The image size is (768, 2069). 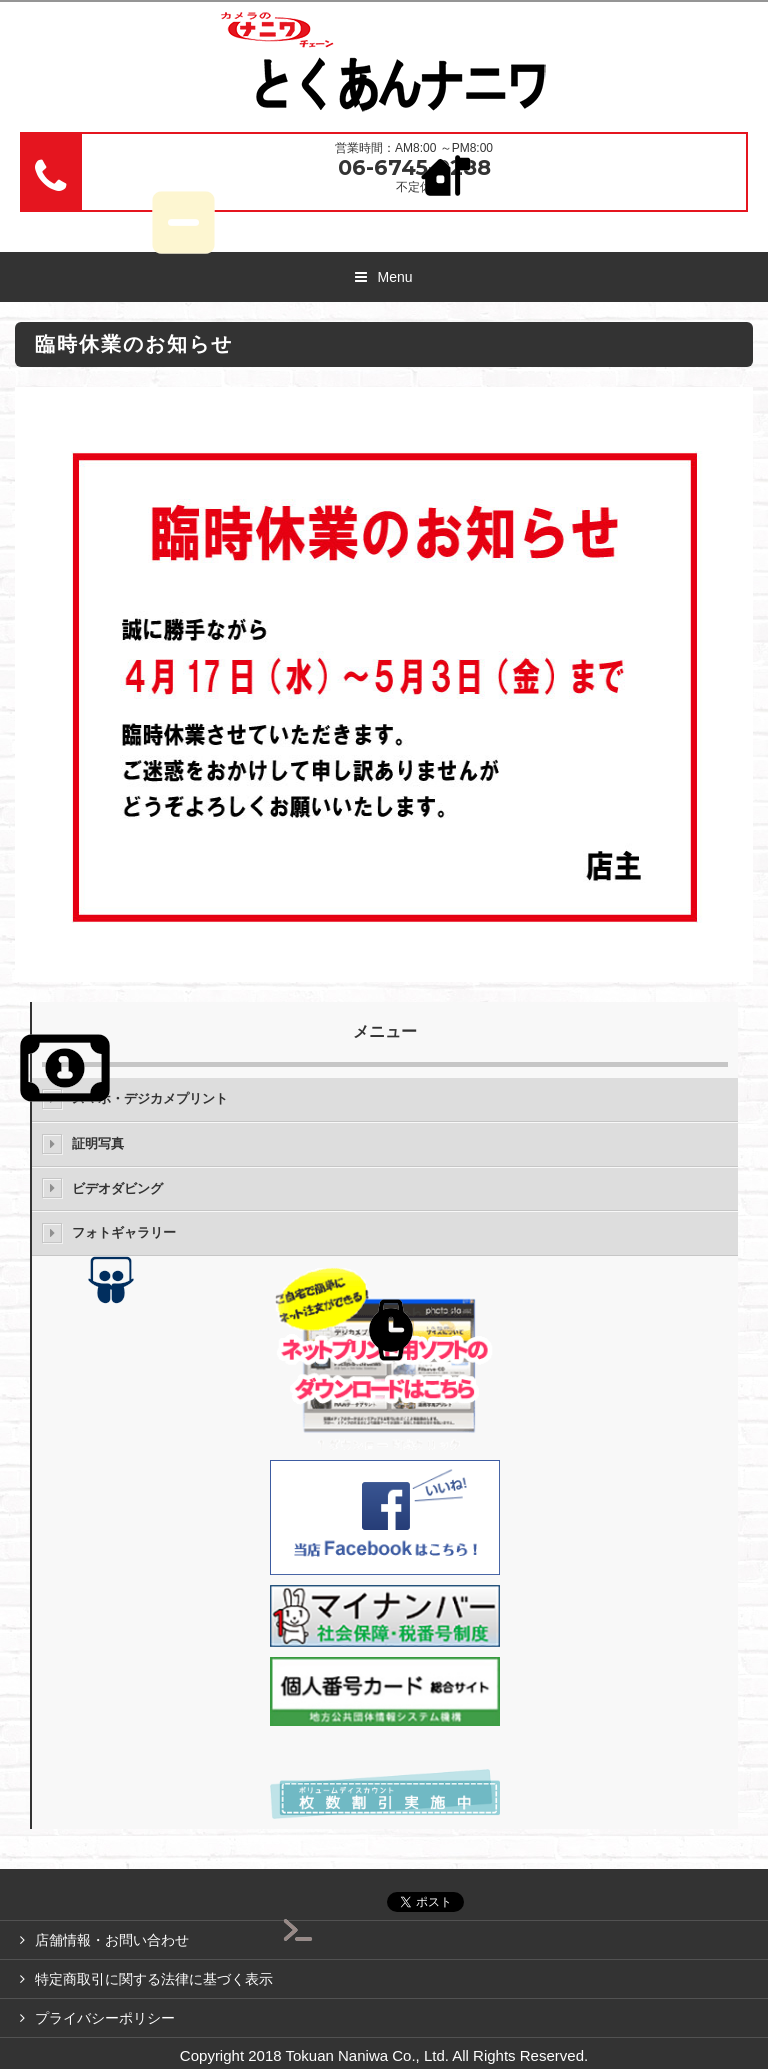 I want to click on open the command line terminal, so click(x=298, y=1930).